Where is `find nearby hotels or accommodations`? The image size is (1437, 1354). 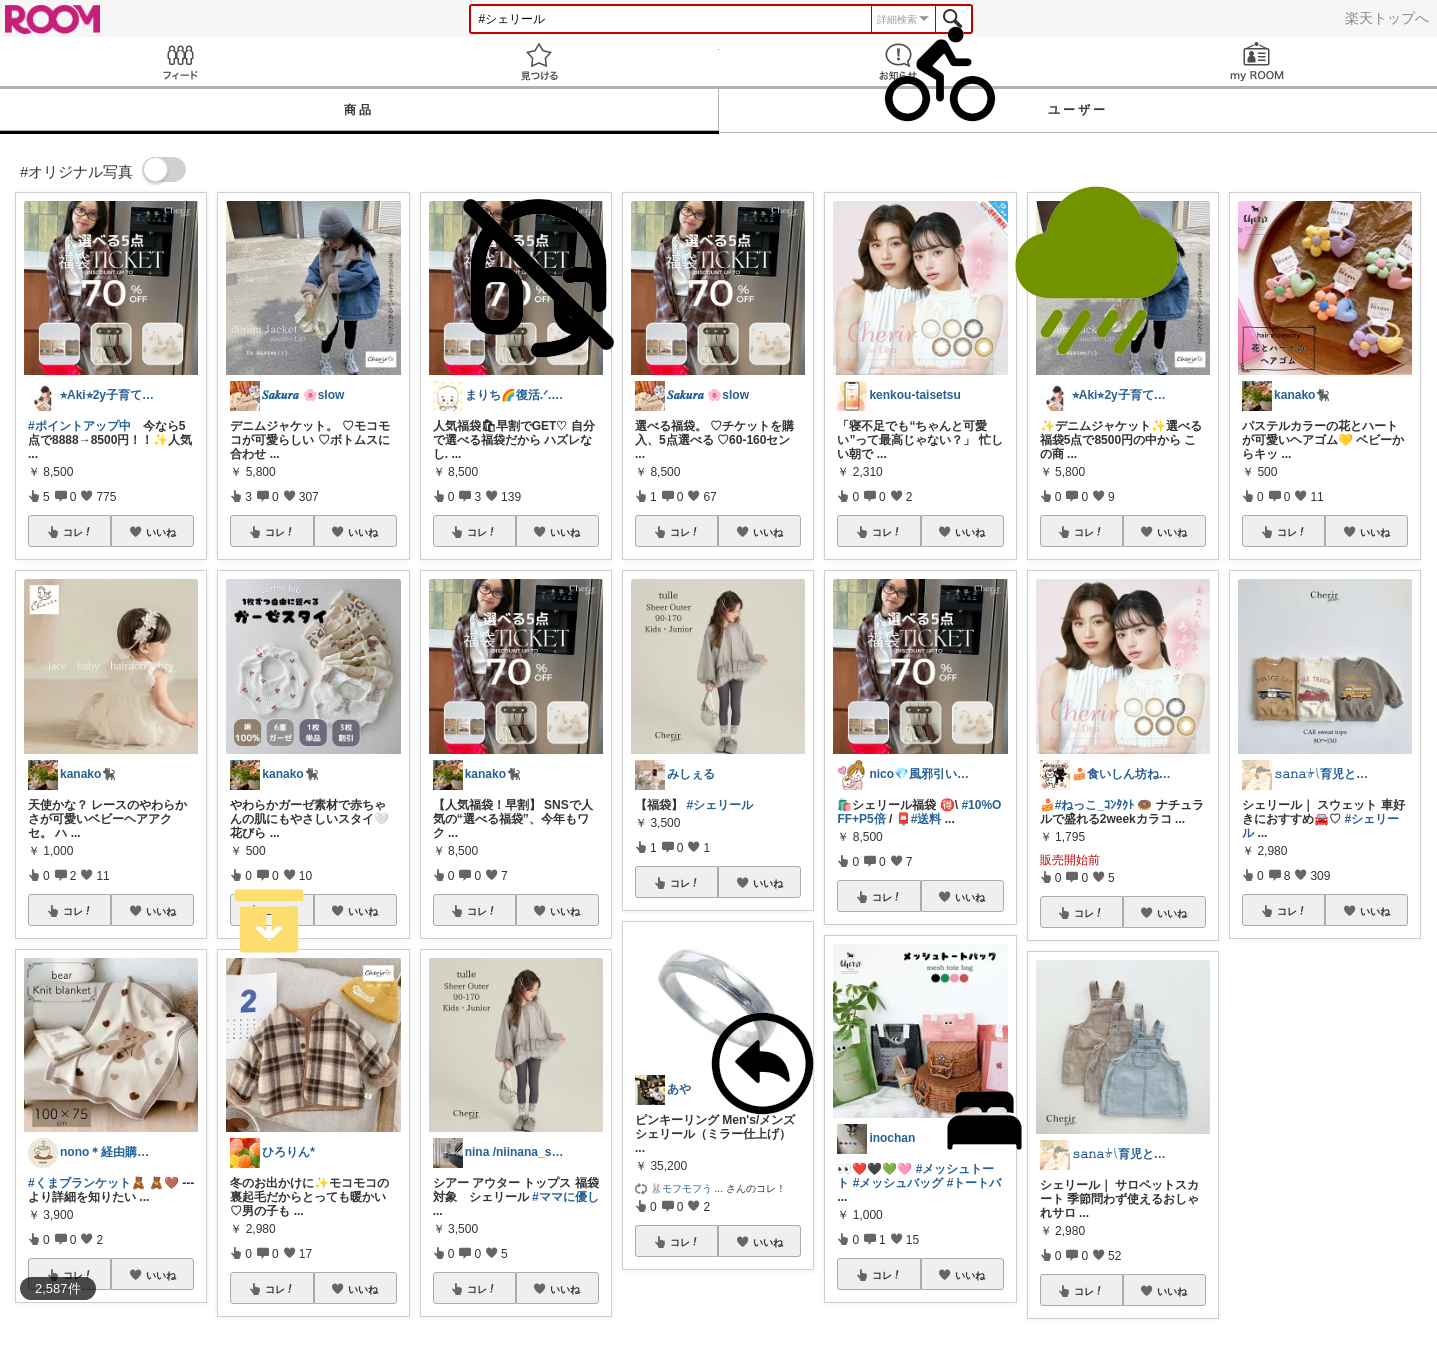 find nearby hotels or accommodations is located at coordinates (984, 1120).